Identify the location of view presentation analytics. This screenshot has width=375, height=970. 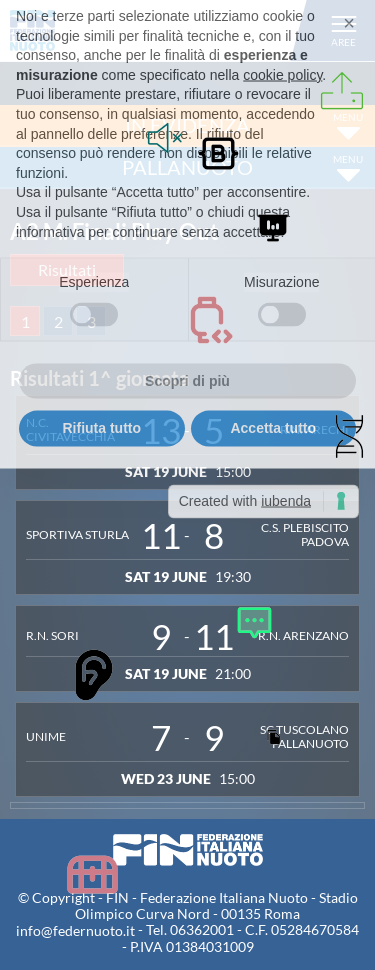
(273, 228).